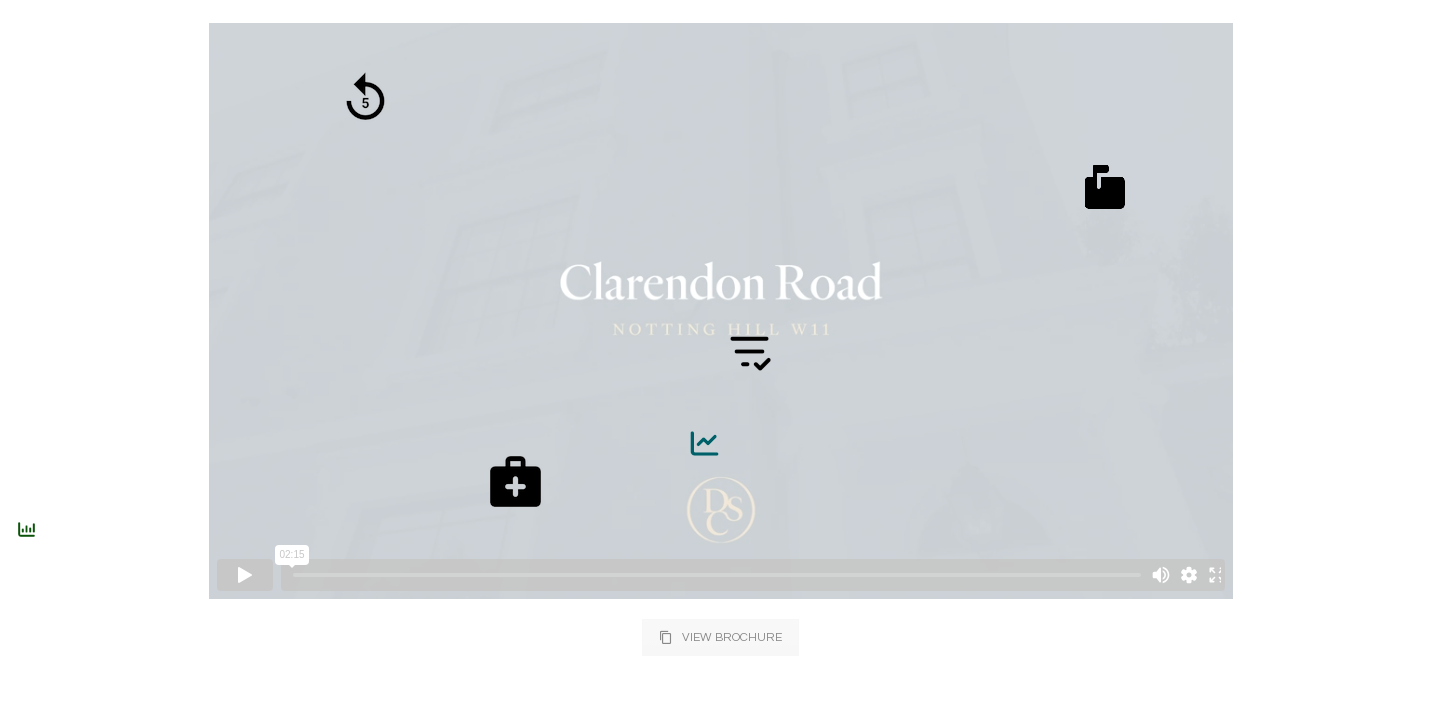 Image resolution: width=1440 pixels, height=720 pixels. What do you see at coordinates (1105, 189) in the screenshot?
I see `indicates unread mail in your mailbox` at bounding box center [1105, 189].